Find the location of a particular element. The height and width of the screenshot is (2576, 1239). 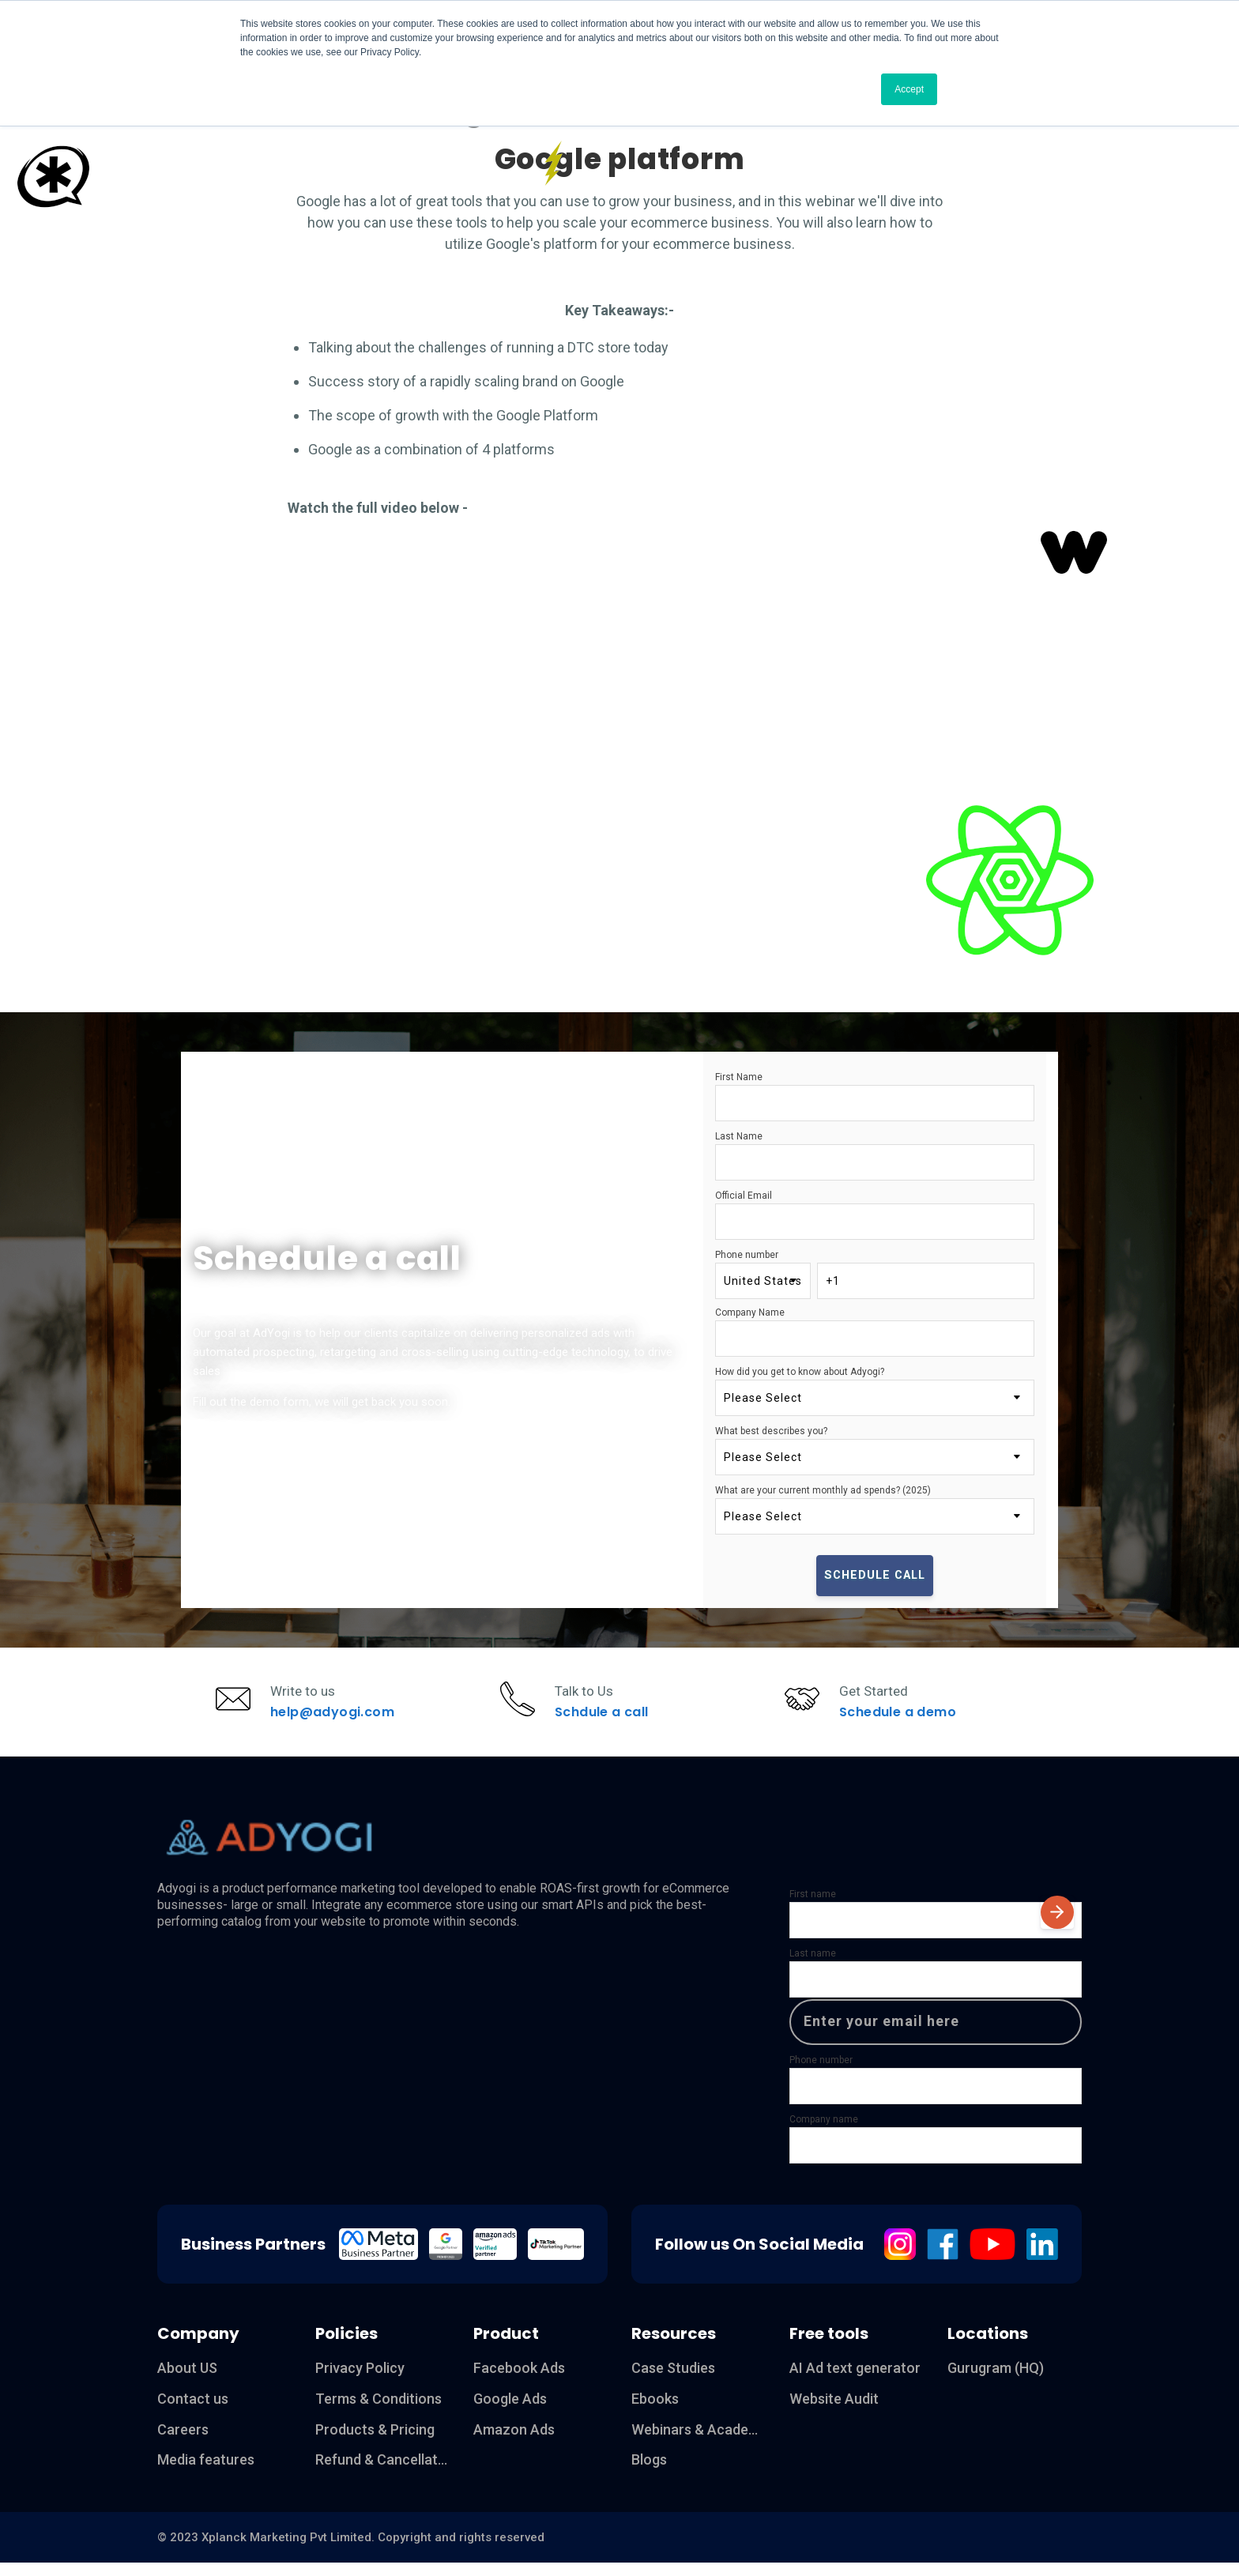

open webtrees genealogy application is located at coordinates (1074, 552).